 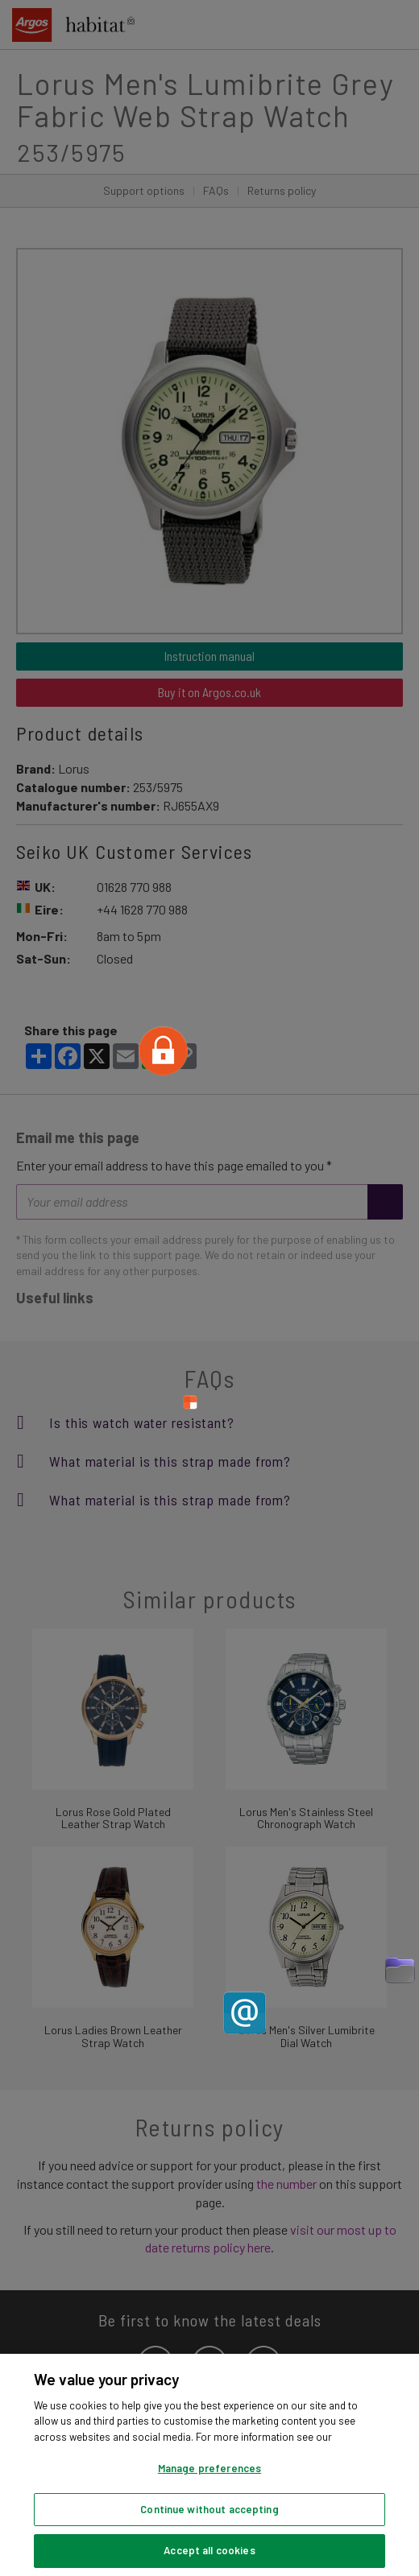 I want to click on switch to the bottom-right workspace, so click(x=190, y=1402).